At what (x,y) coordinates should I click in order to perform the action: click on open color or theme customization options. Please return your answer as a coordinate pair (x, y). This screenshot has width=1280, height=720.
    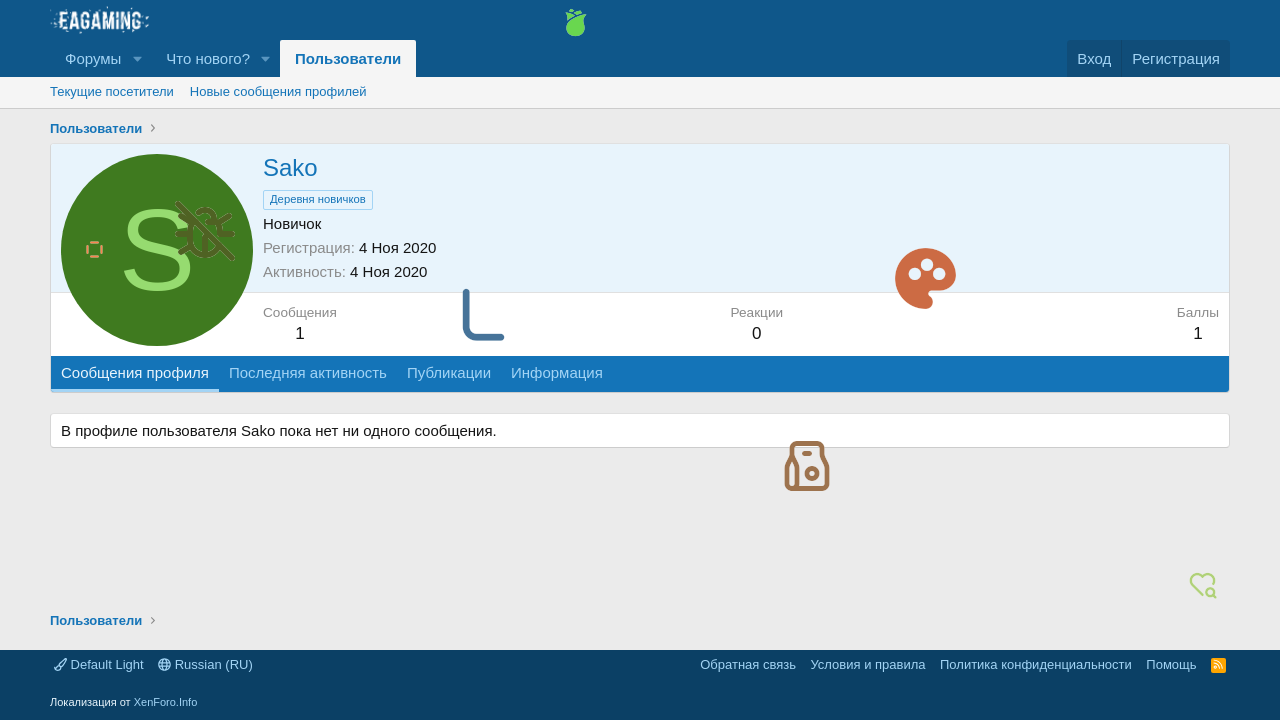
    Looking at the image, I should click on (925, 278).